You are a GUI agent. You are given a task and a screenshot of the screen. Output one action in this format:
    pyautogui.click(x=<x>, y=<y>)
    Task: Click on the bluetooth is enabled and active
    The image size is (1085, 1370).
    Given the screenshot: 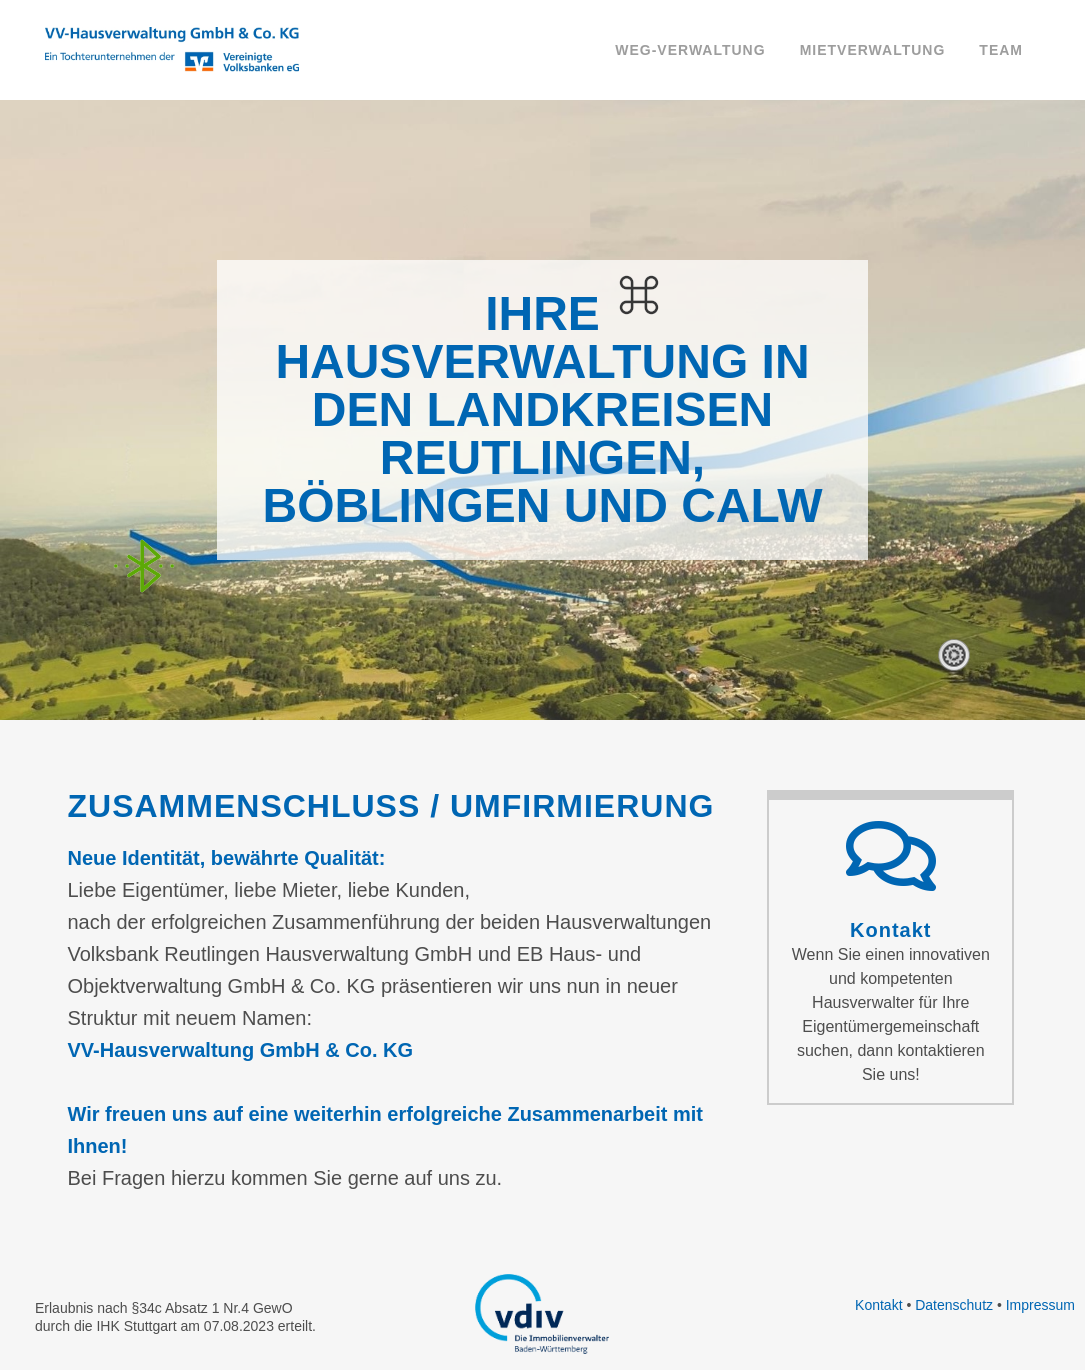 What is the action you would take?
    pyautogui.click(x=144, y=566)
    